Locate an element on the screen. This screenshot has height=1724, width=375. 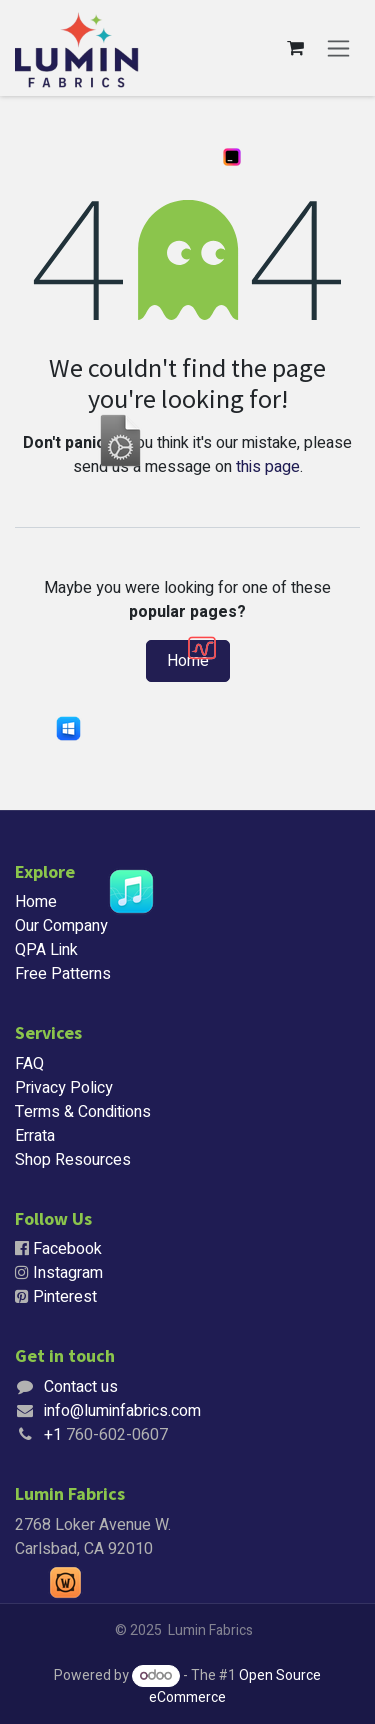
open elisa music player is located at coordinates (131, 891).